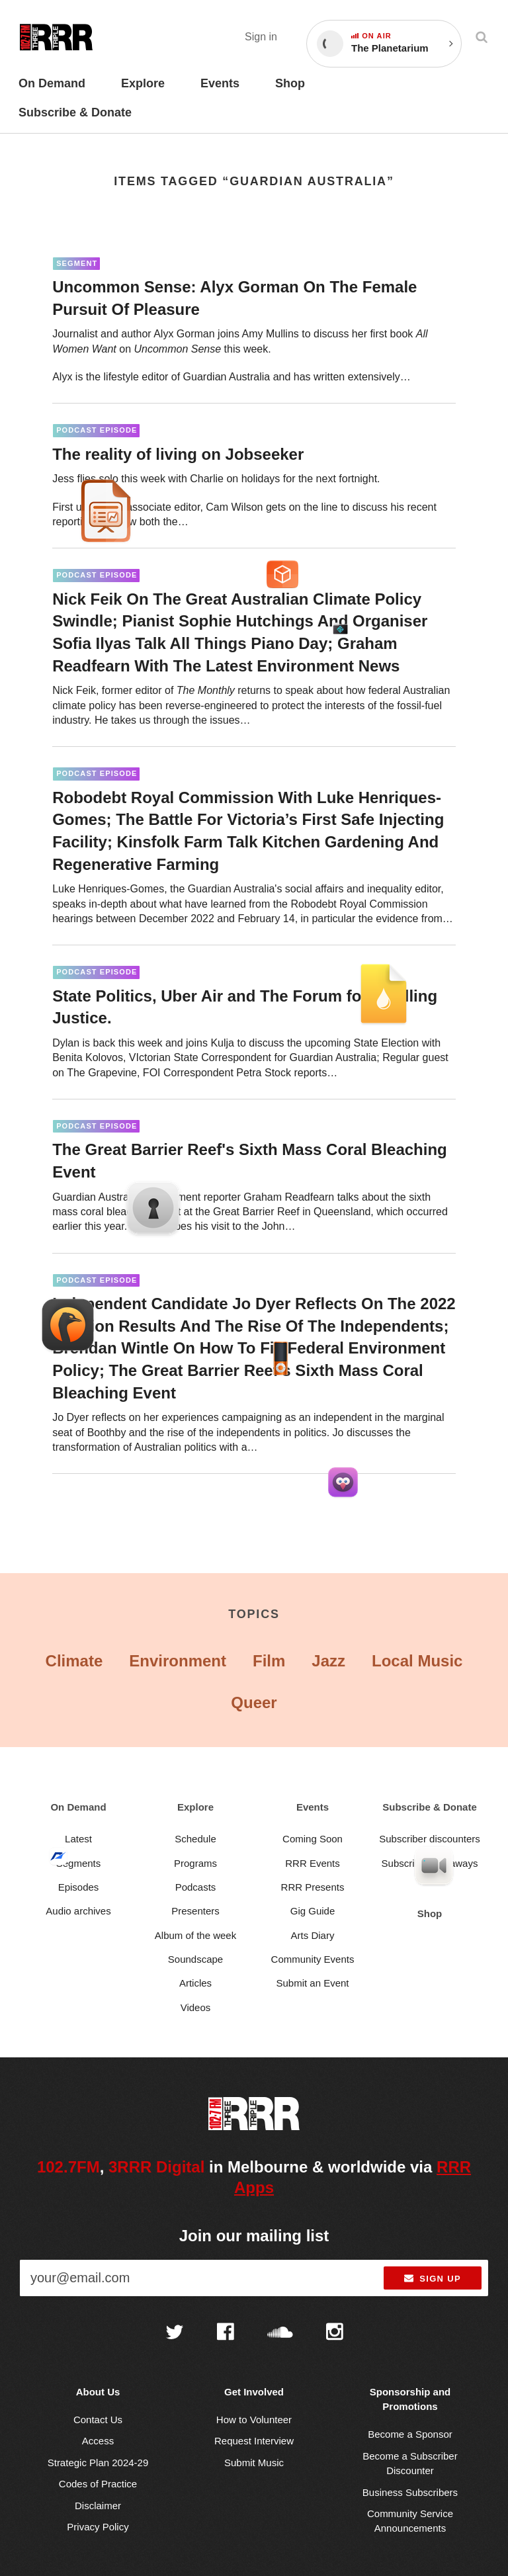 This screenshot has width=508, height=2576. I want to click on enter password to authenticate, so click(153, 1209).